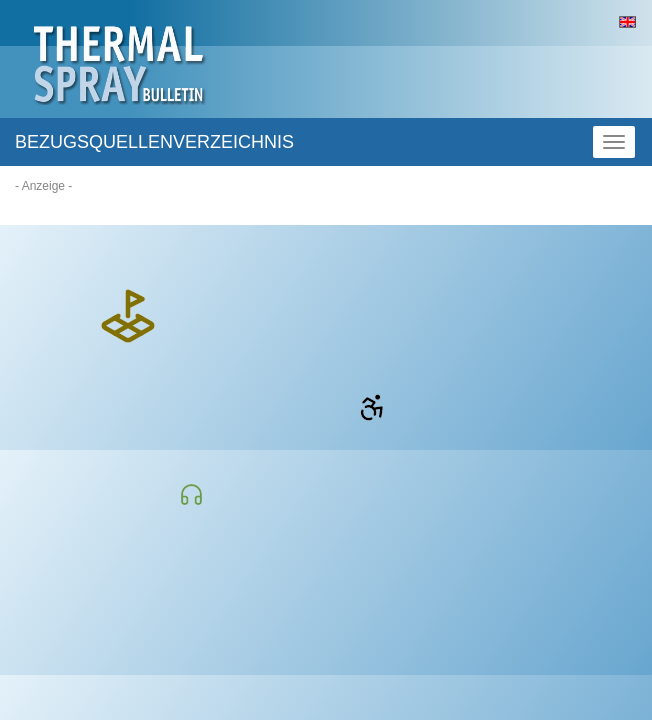 The width and height of the screenshot is (652, 720). What do you see at coordinates (372, 407) in the screenshot?
I see `access accessibility settings` at bounding box center [372, 407].